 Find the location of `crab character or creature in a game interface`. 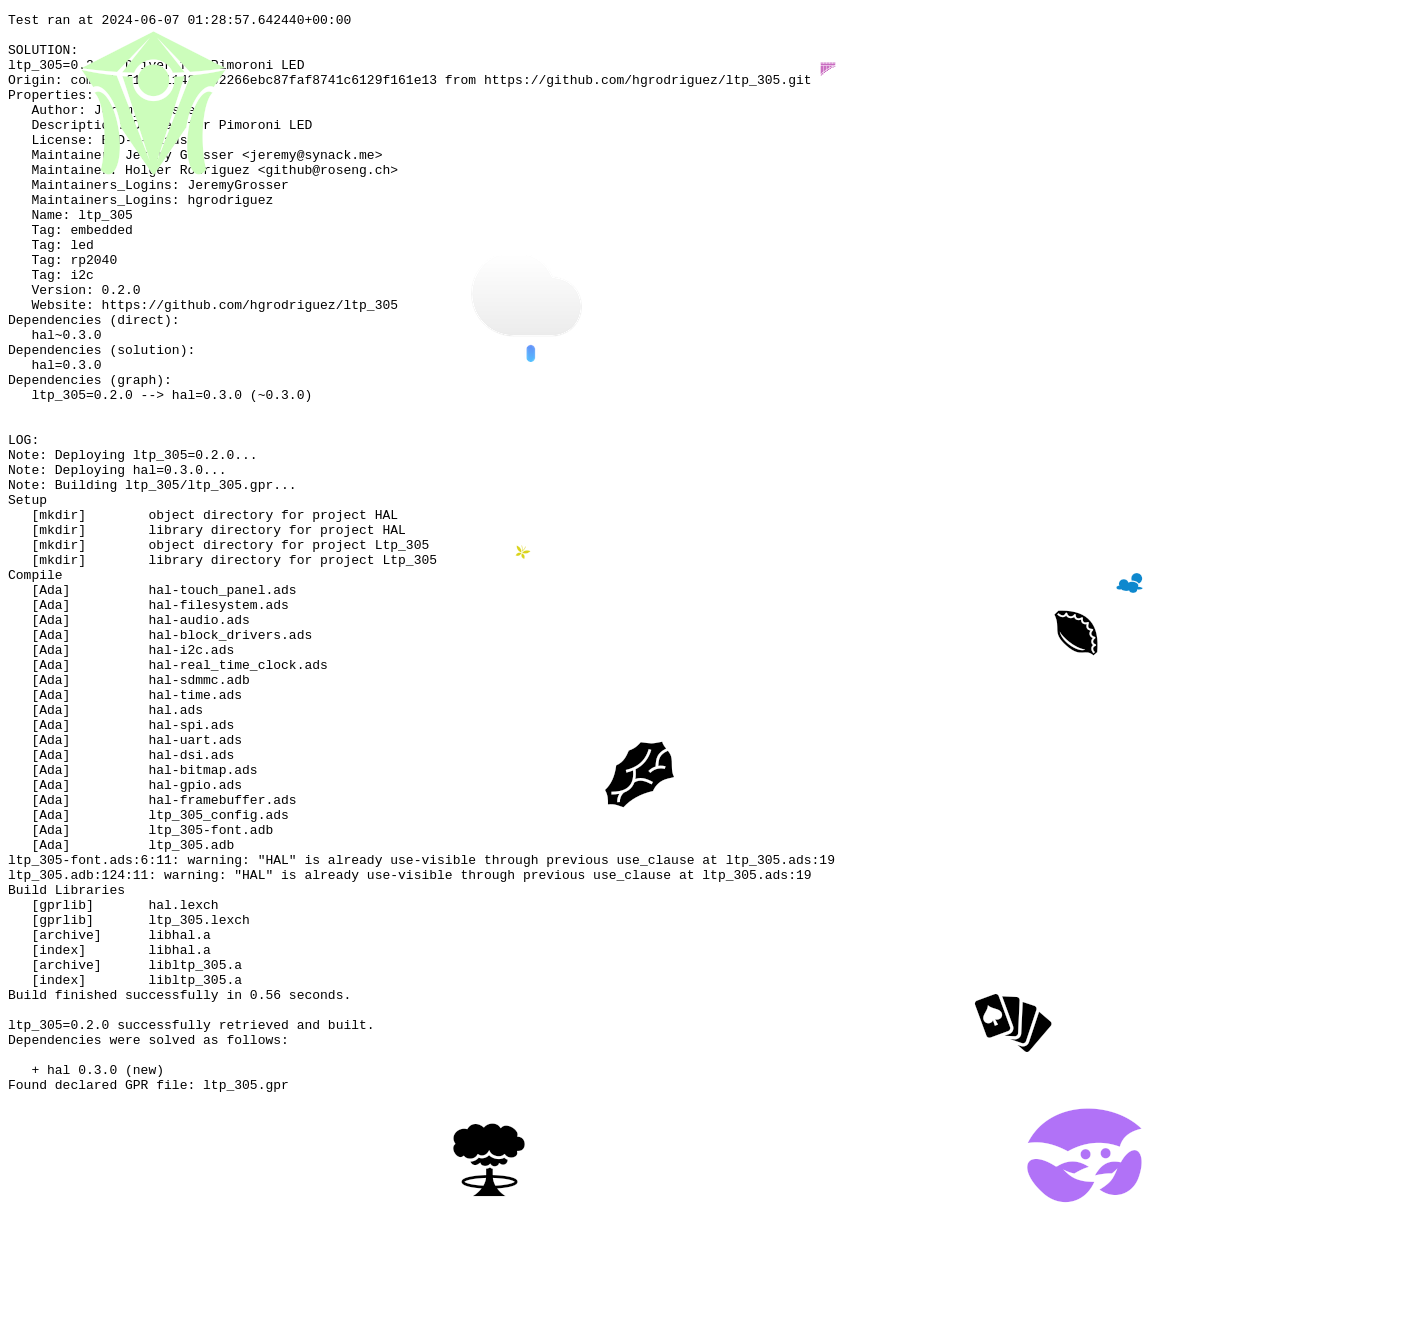

crab character or creature in a game interface is located at coordinates (1085, 1156).